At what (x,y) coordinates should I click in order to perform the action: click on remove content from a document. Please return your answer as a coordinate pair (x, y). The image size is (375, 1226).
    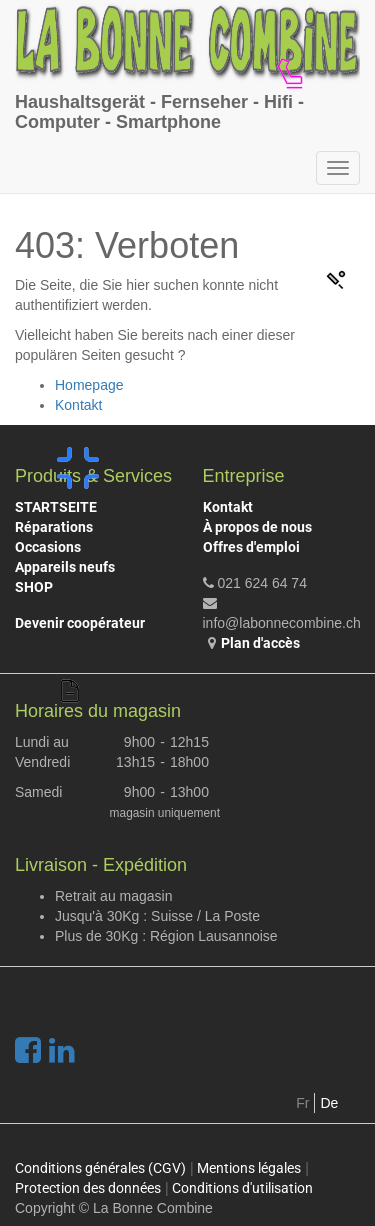
    Looking at the image, I should click on (70, 691).